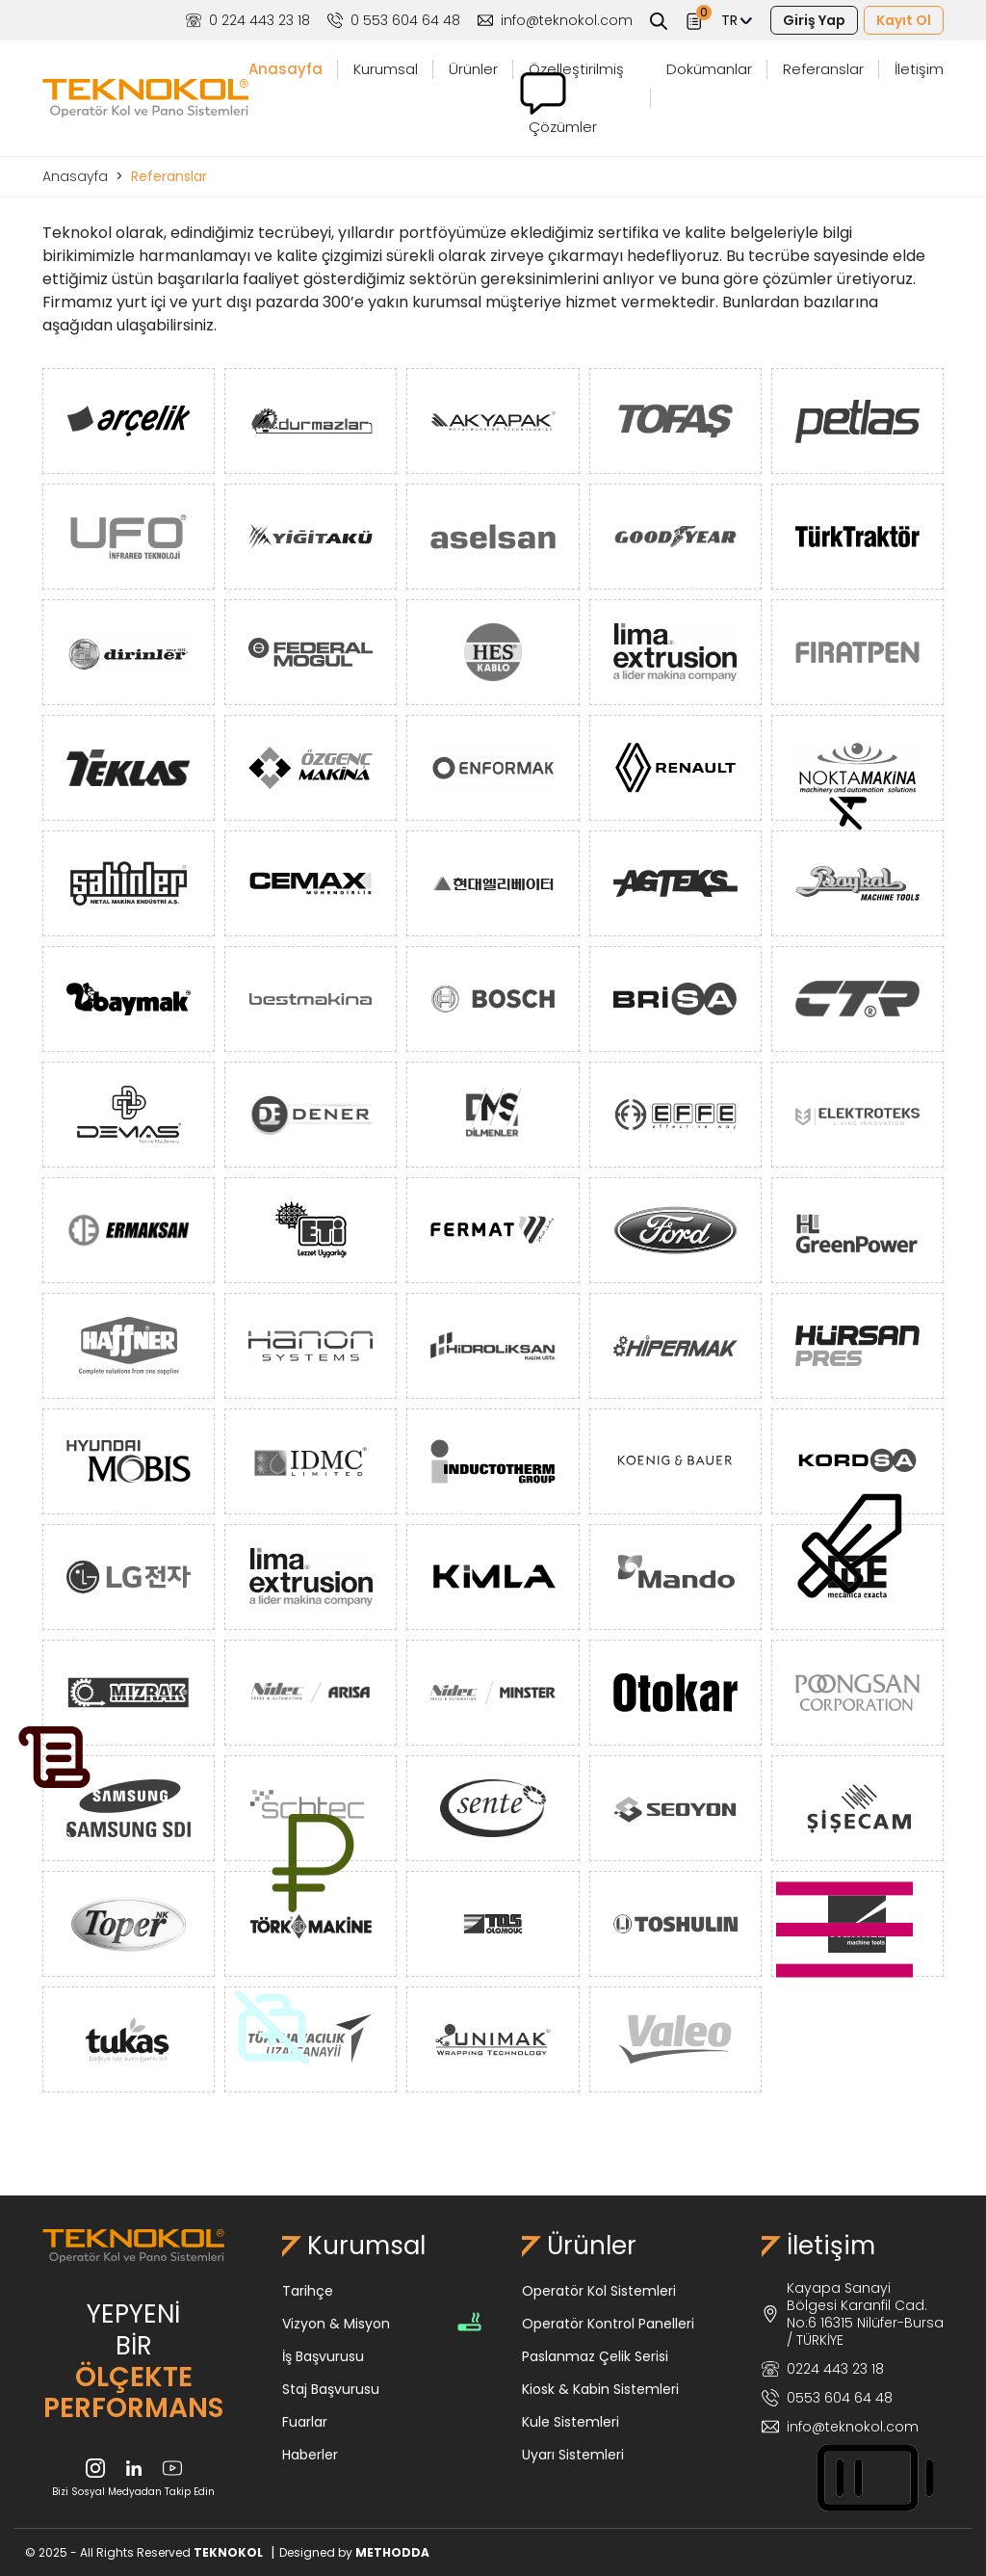  Describe the element at coordinates (543, 93) in the screenshot. I see `open chat or messaging` at that location.